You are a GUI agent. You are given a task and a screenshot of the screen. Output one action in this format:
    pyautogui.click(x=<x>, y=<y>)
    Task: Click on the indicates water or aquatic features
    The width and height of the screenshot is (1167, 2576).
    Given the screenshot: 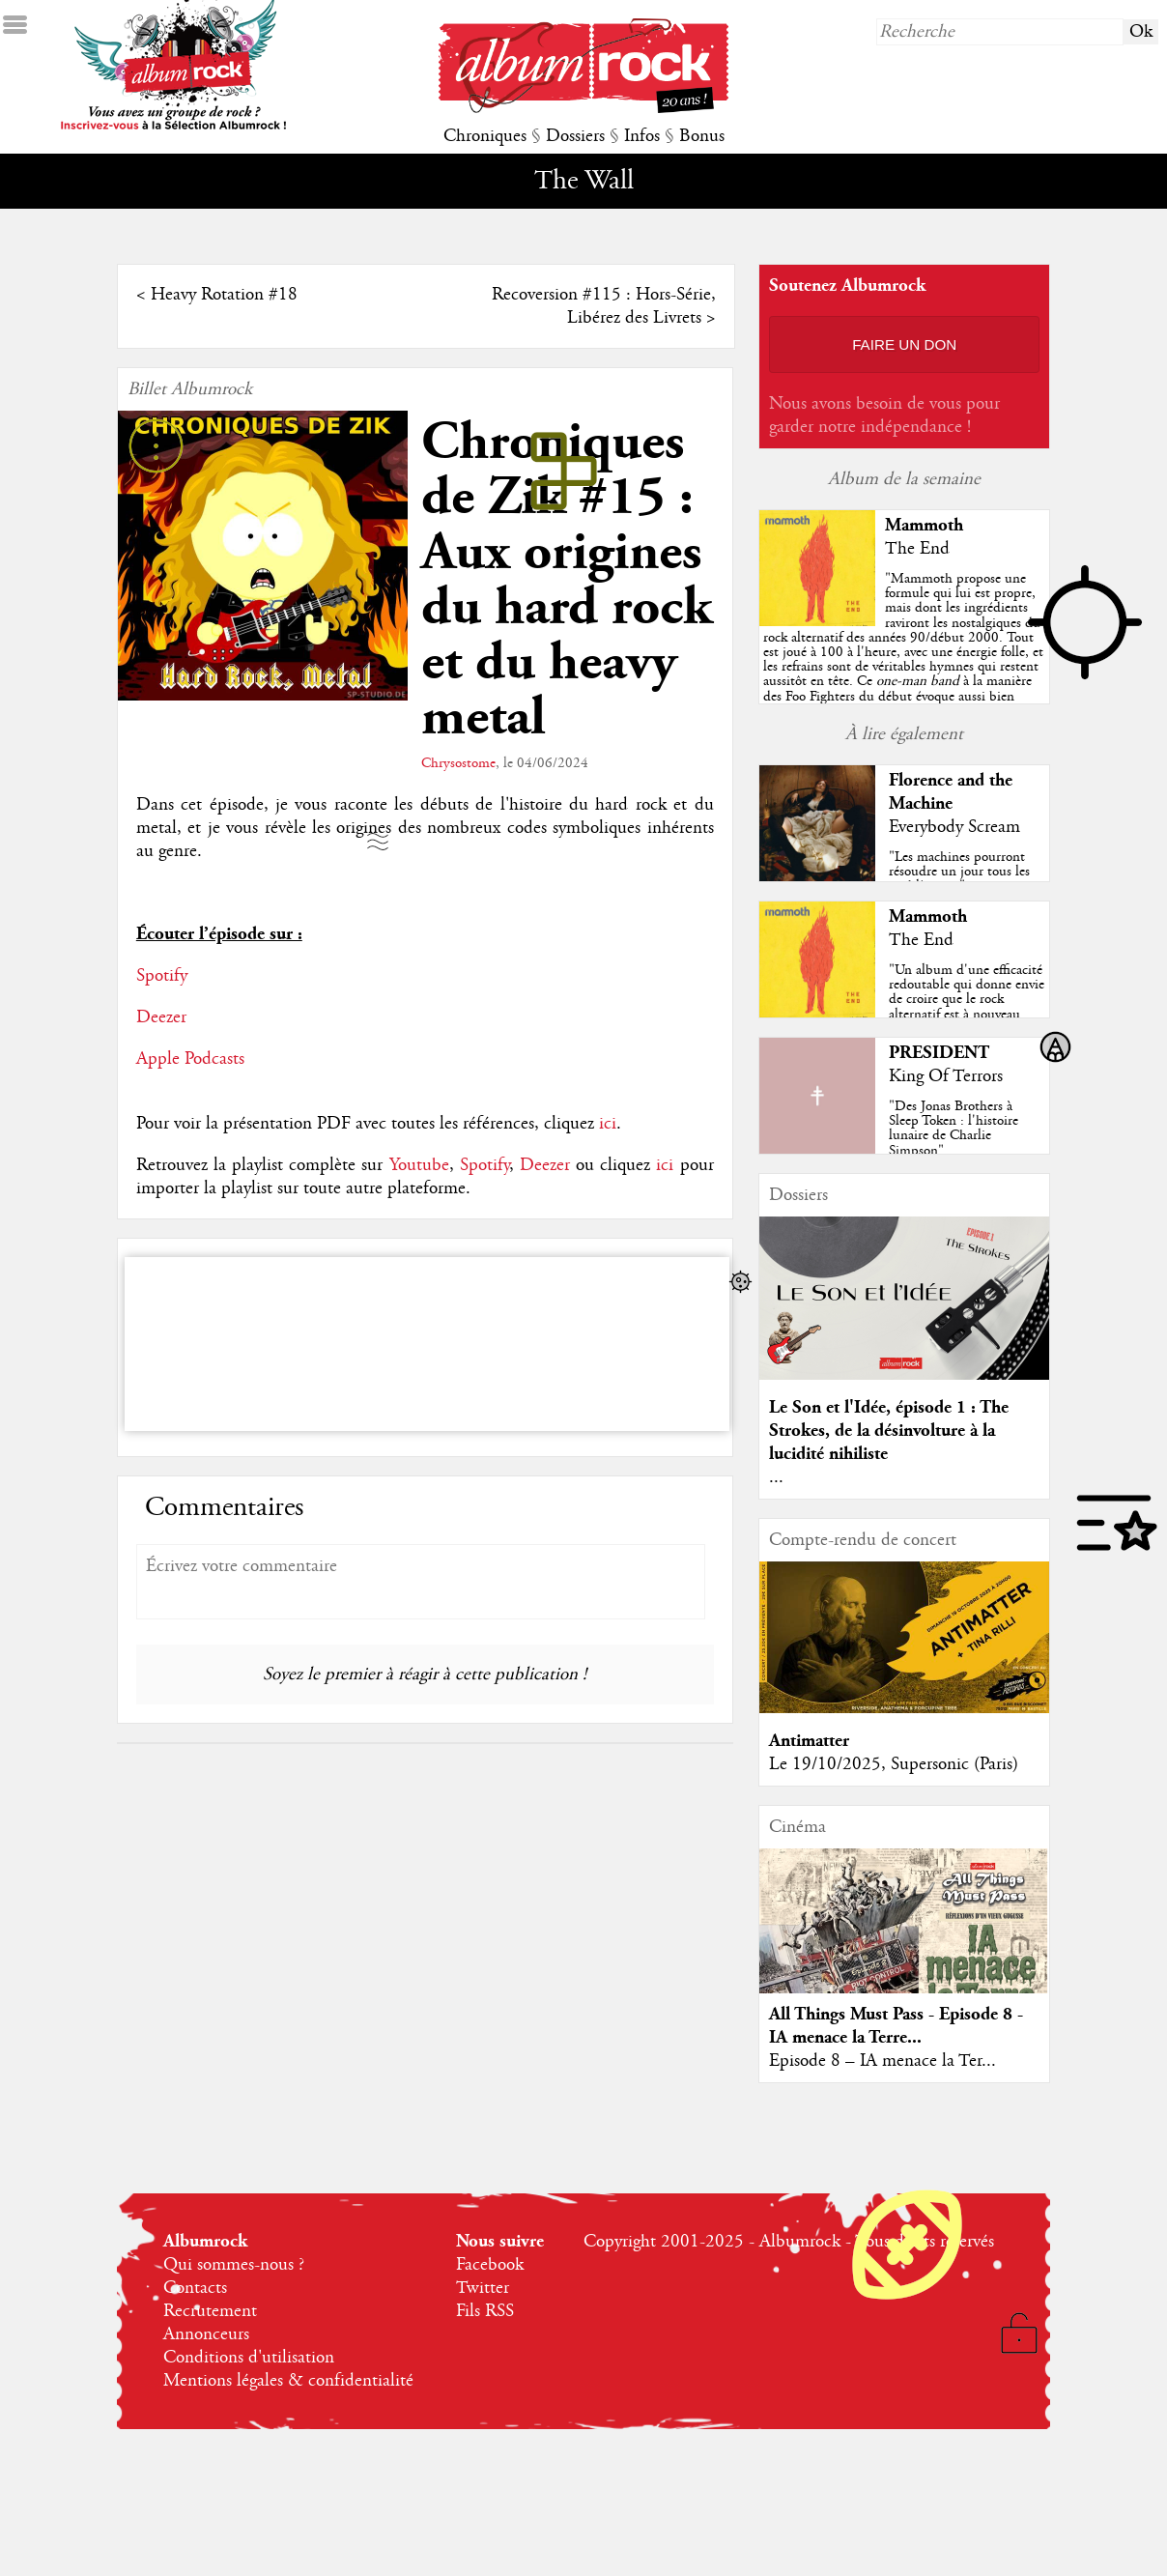 What is the action you would take?
    pyautogui.click(x=378, y=842)
    